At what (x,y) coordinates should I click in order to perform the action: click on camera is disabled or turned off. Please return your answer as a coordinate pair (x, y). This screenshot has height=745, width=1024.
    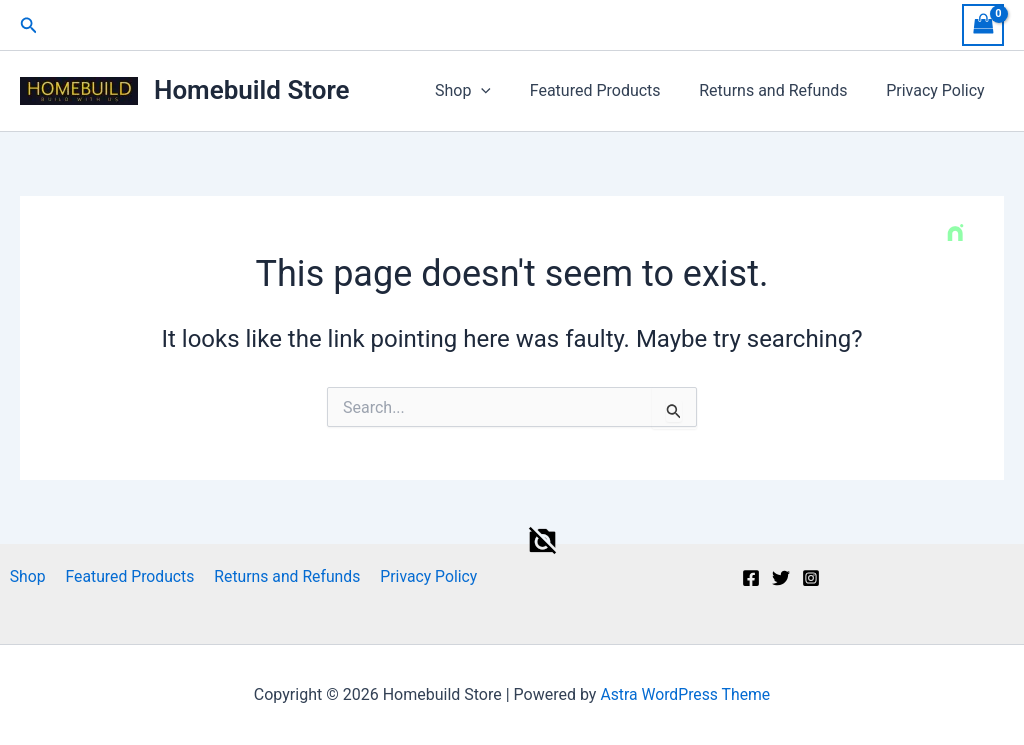
    Looking at the image, I should click on (542, 540).